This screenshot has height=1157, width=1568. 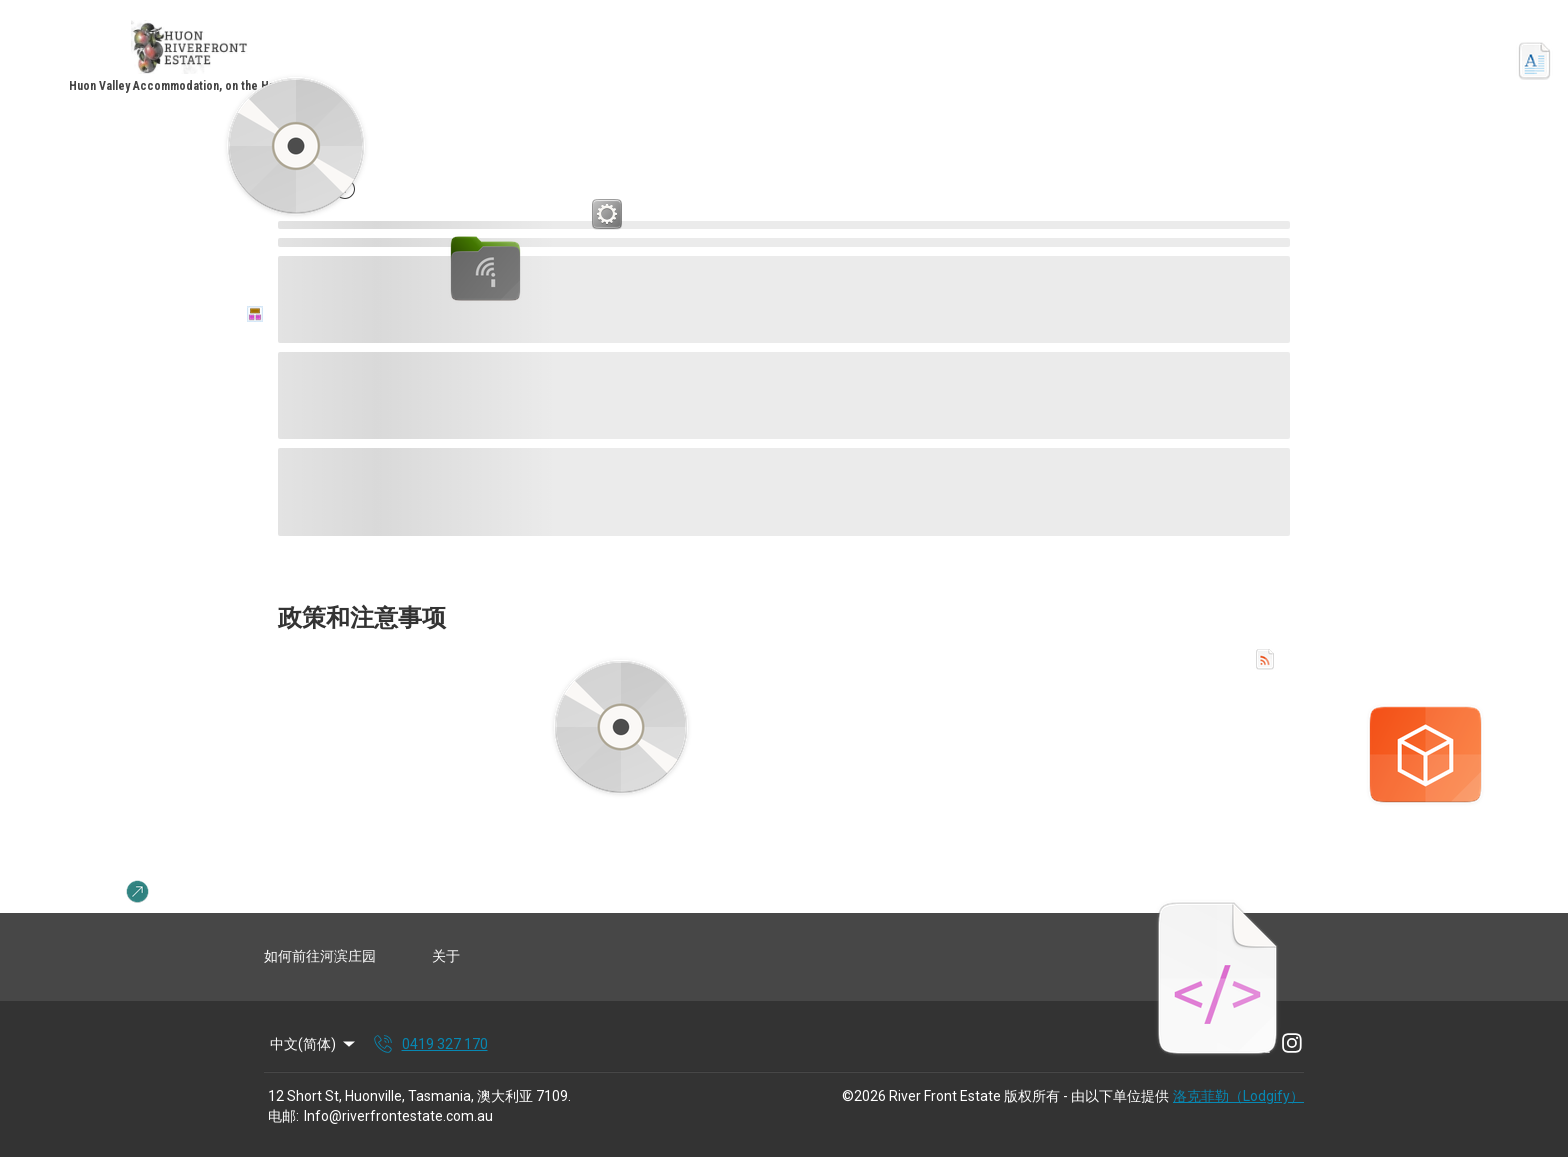 What do you see at coordinates (255, 314) in the screenshot?
I see `select all items in the current view` at bounding box center [255, 314].